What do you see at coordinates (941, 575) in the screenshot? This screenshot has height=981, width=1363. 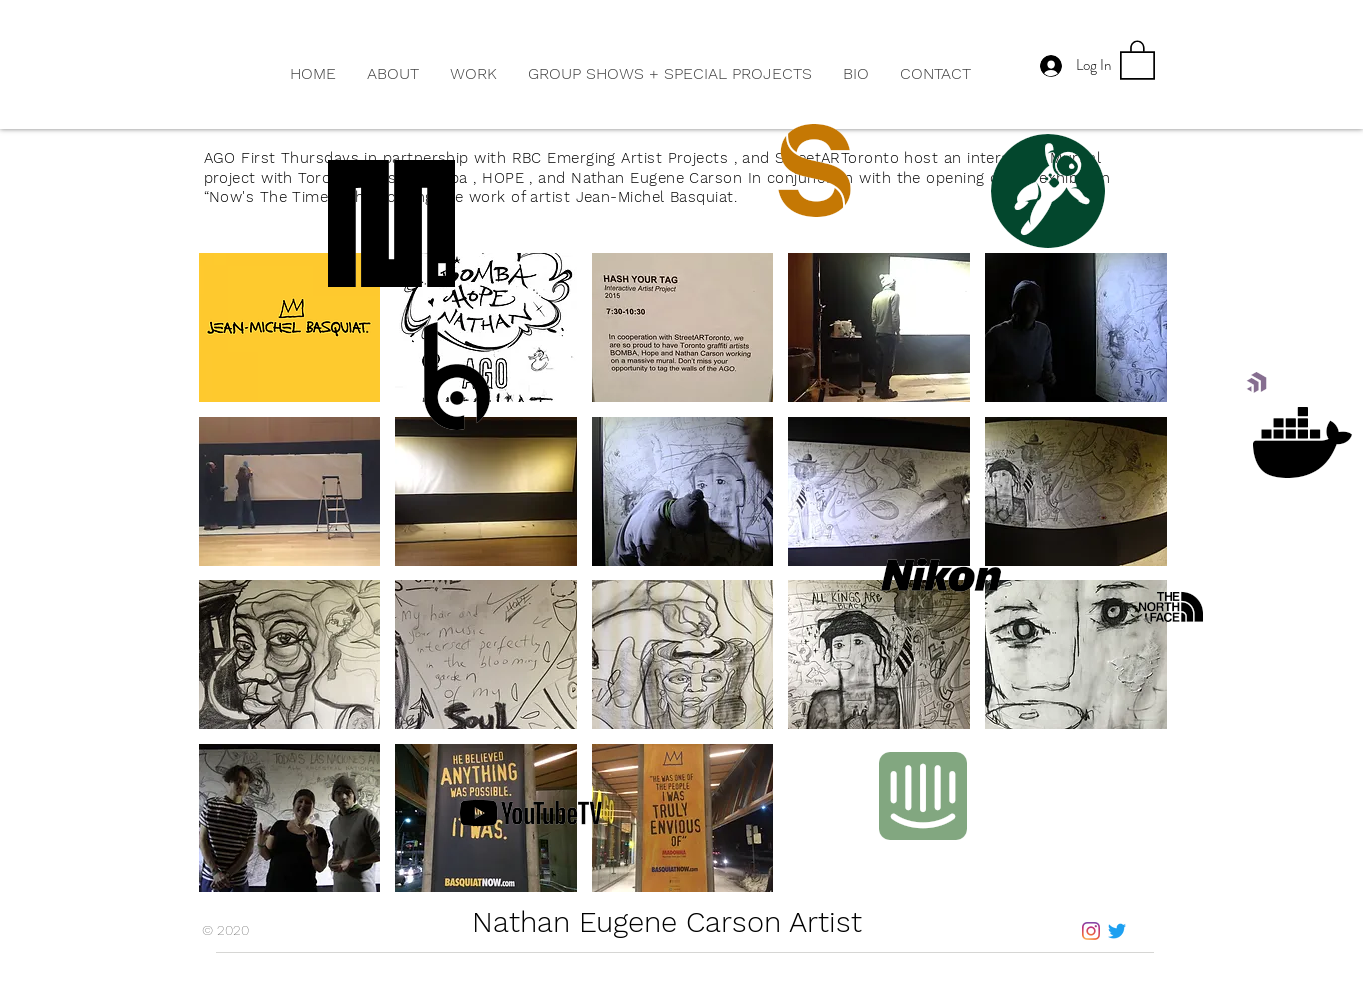 I see `Nikon brand logo` at bounding box center [941, 575].